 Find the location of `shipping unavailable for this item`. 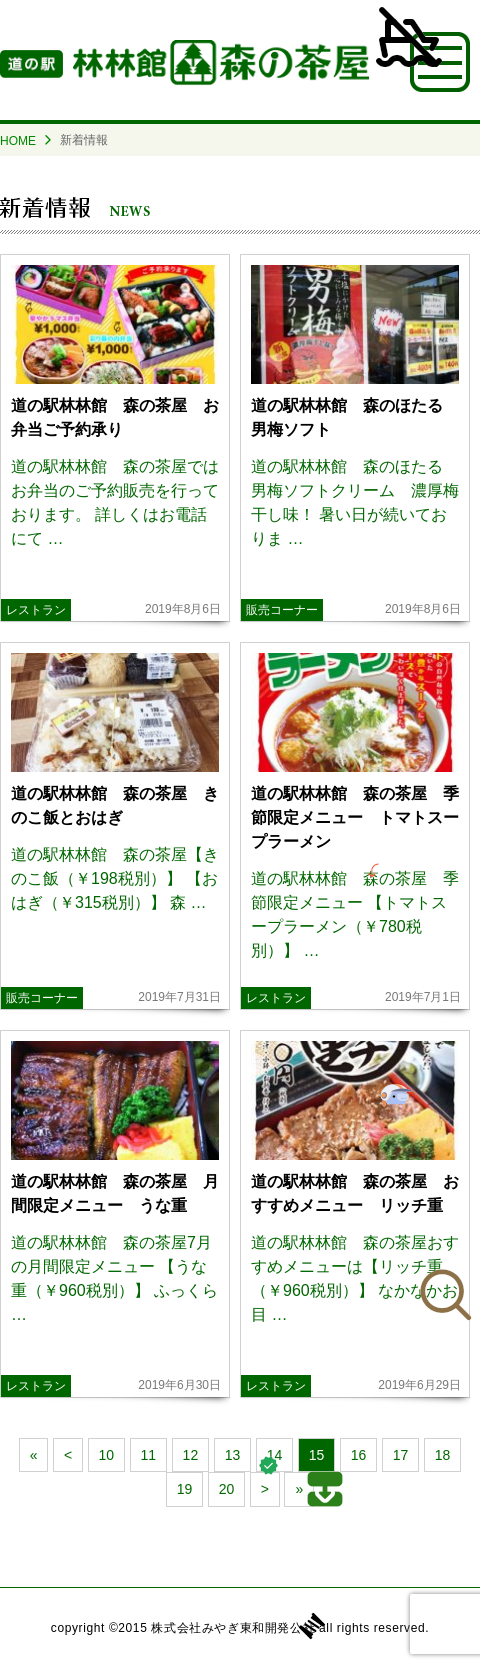

shipping unavailable for this item is located at coordinates (409, 37).